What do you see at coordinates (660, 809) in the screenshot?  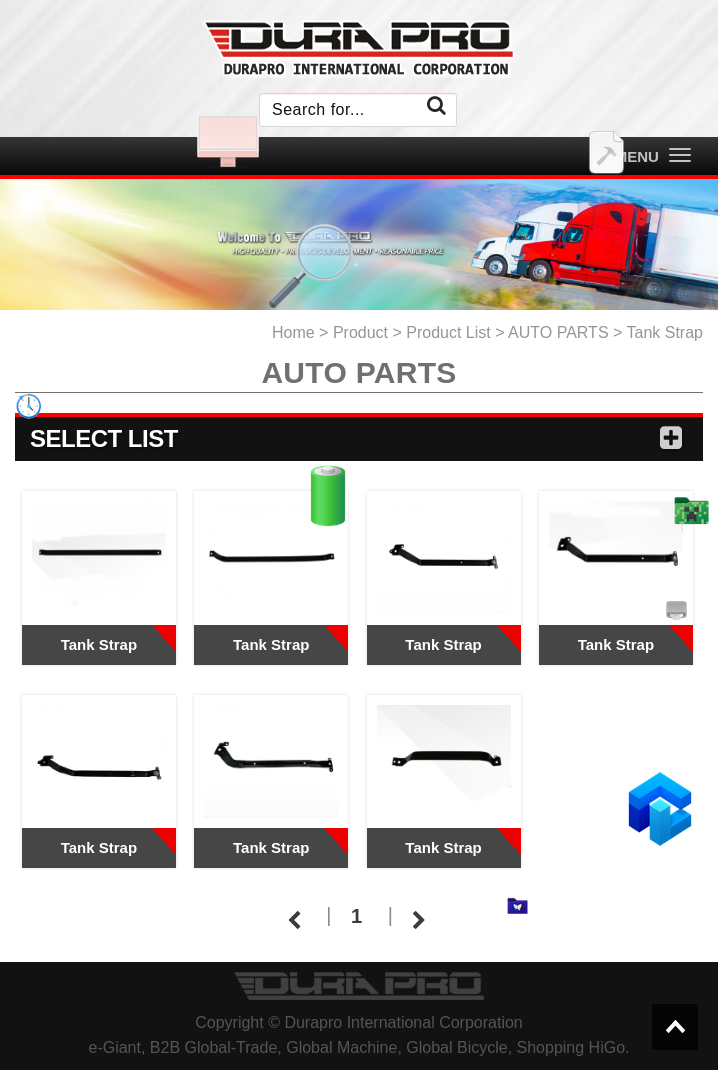 I see `open microsoft maquette app` at bounding box center [660, 809].